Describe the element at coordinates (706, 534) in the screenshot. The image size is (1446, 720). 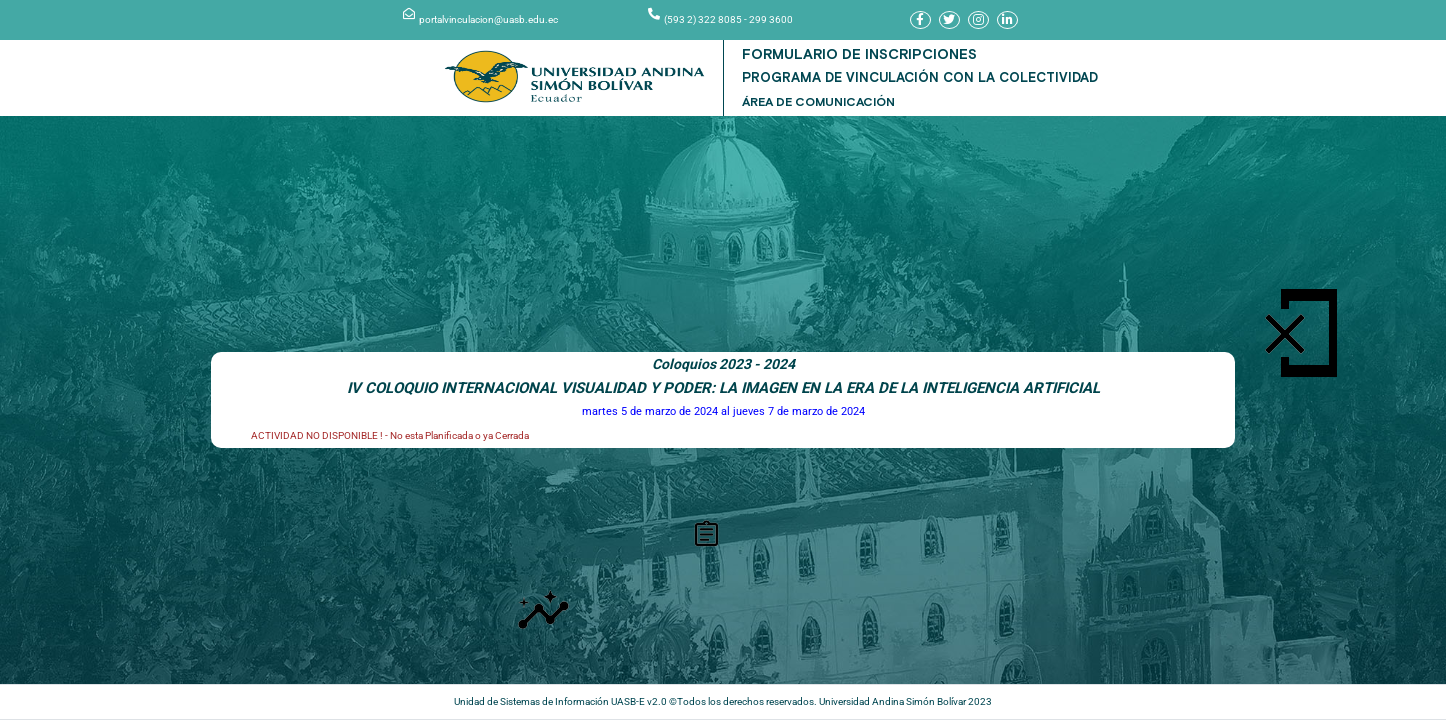
I see `view assignments or tasks` at that location.